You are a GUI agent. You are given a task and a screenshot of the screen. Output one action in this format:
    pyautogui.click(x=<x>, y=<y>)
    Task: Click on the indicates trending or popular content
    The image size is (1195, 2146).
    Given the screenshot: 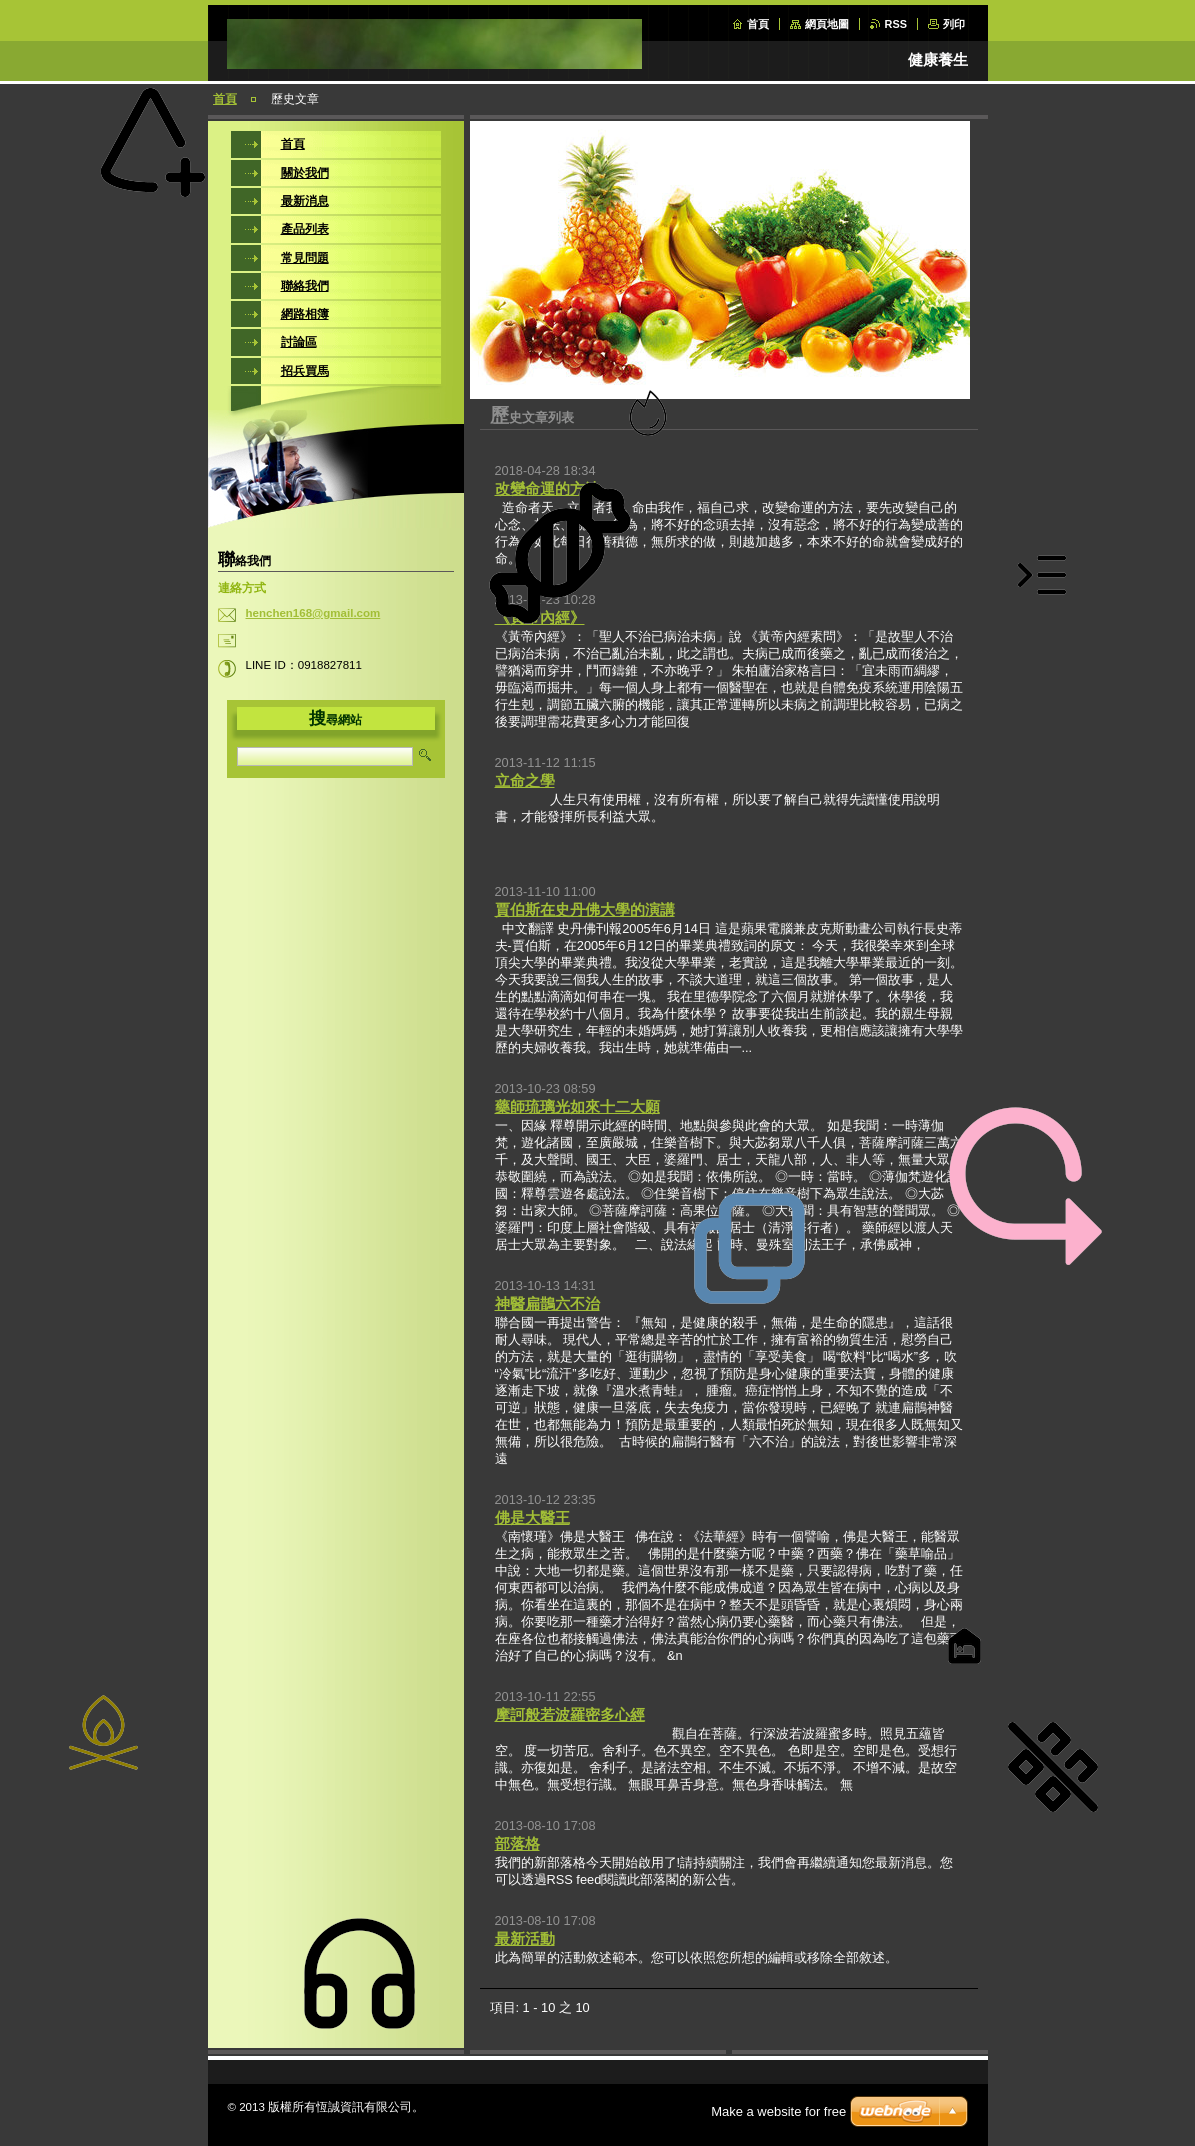 What is the action you would take?
    pyautogui.click(x=648, y=414)
    